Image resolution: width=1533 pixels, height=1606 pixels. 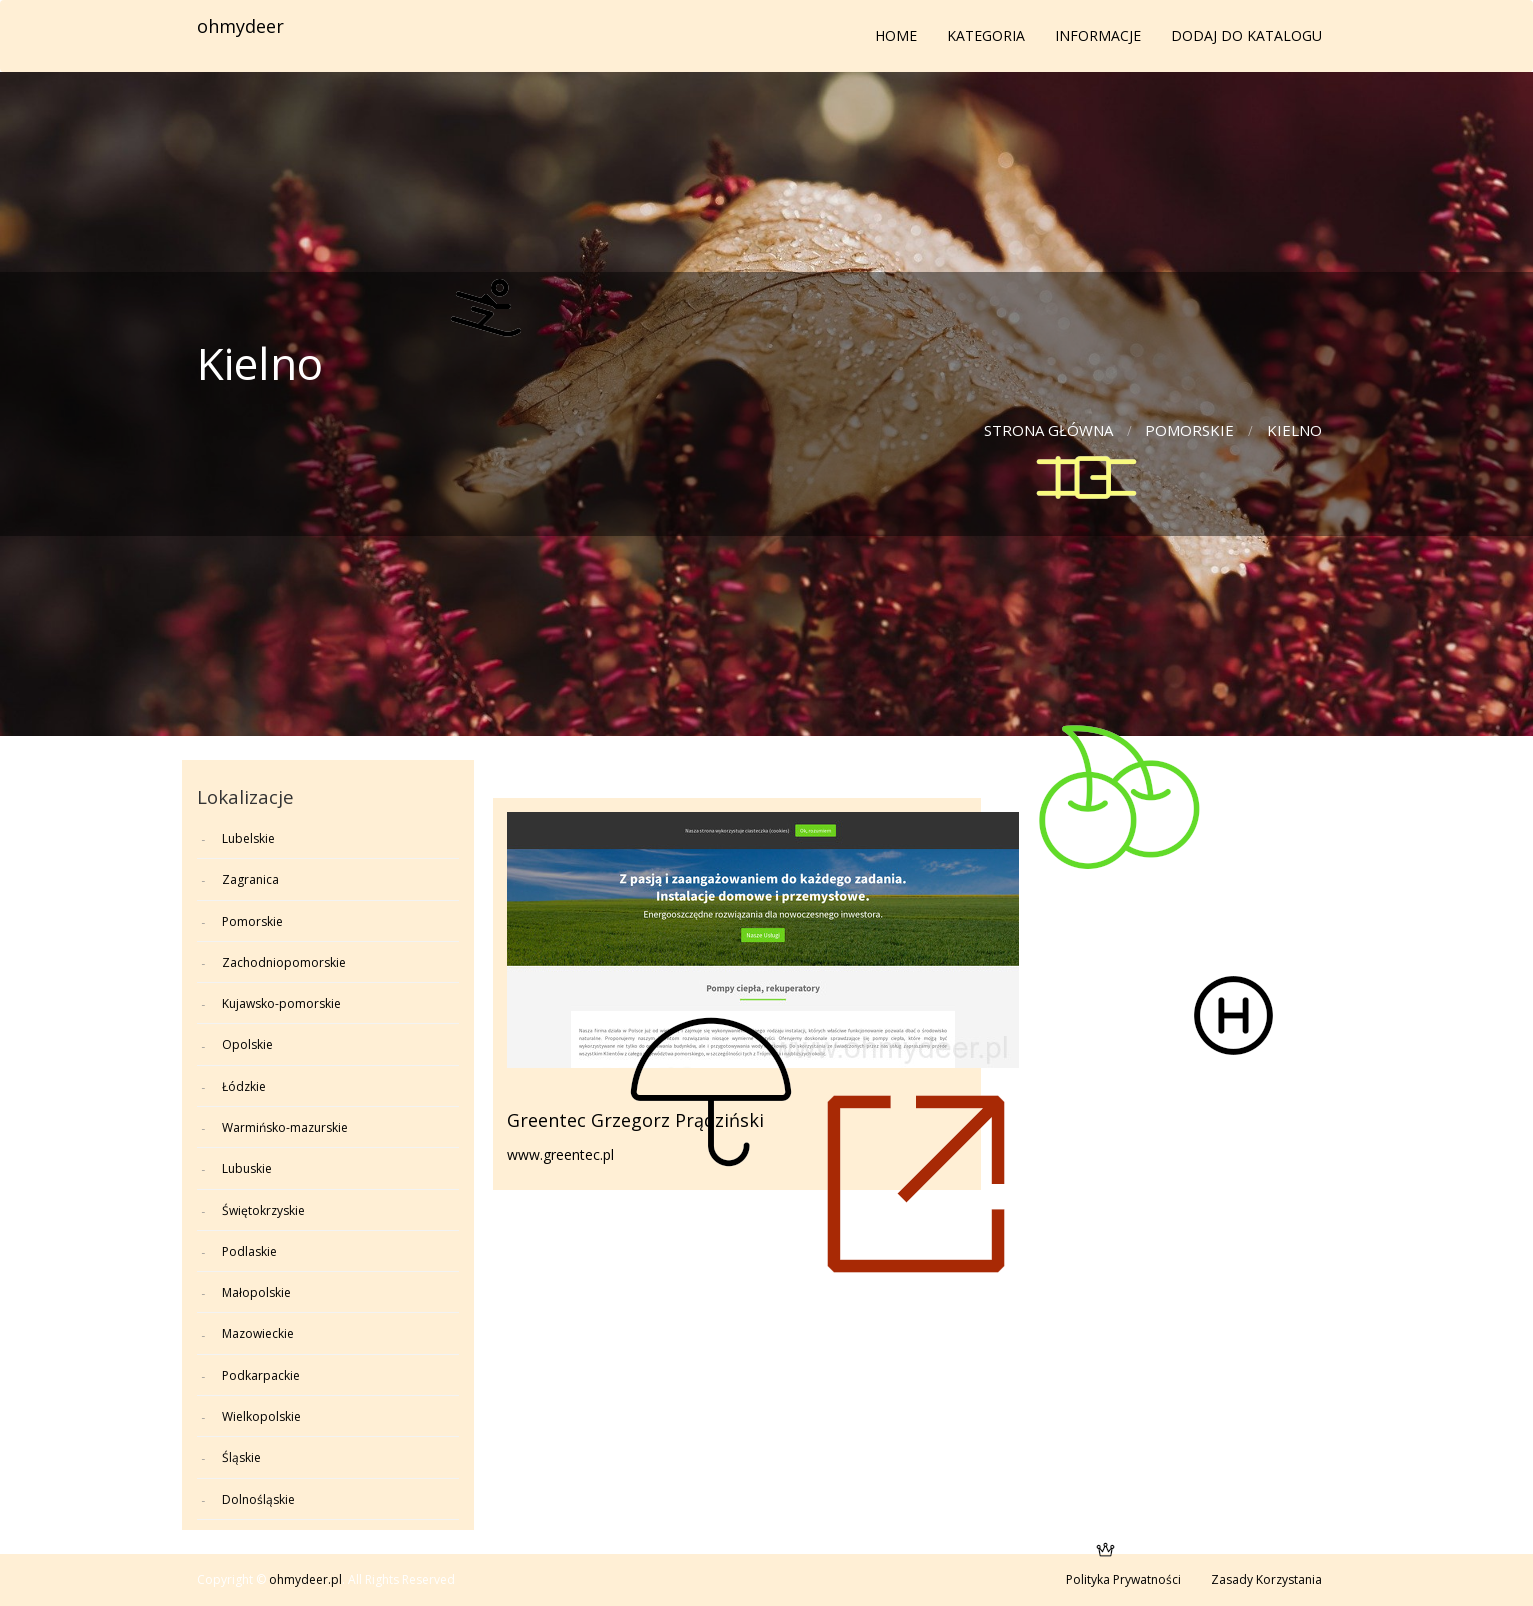 I want to click on adjust belt or strap settings, so click(x=1086, y=477).